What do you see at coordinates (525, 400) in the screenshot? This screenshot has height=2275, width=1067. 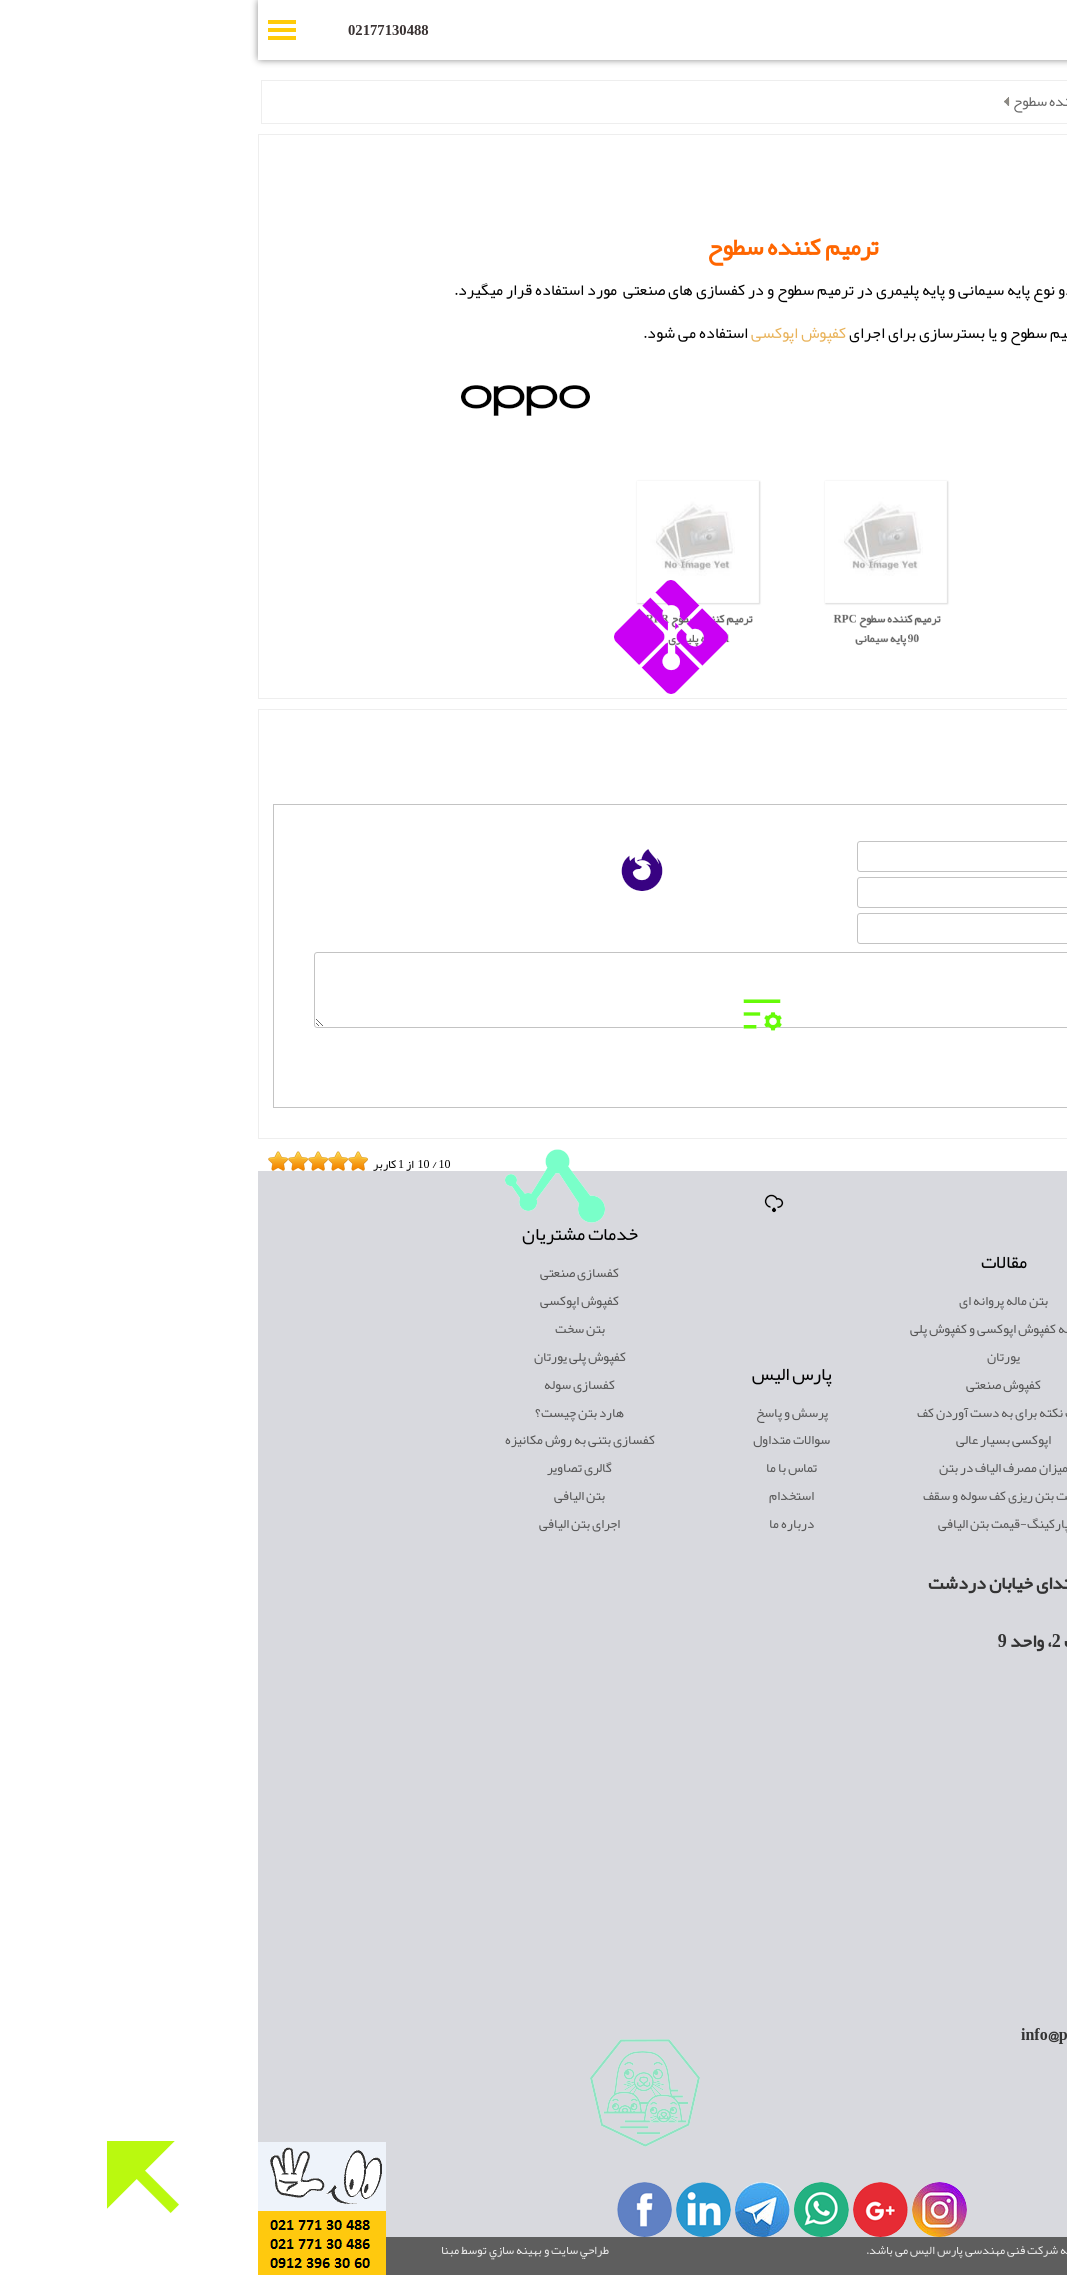 I see `visit the oppo website or app` at bounding box center [525, 400].